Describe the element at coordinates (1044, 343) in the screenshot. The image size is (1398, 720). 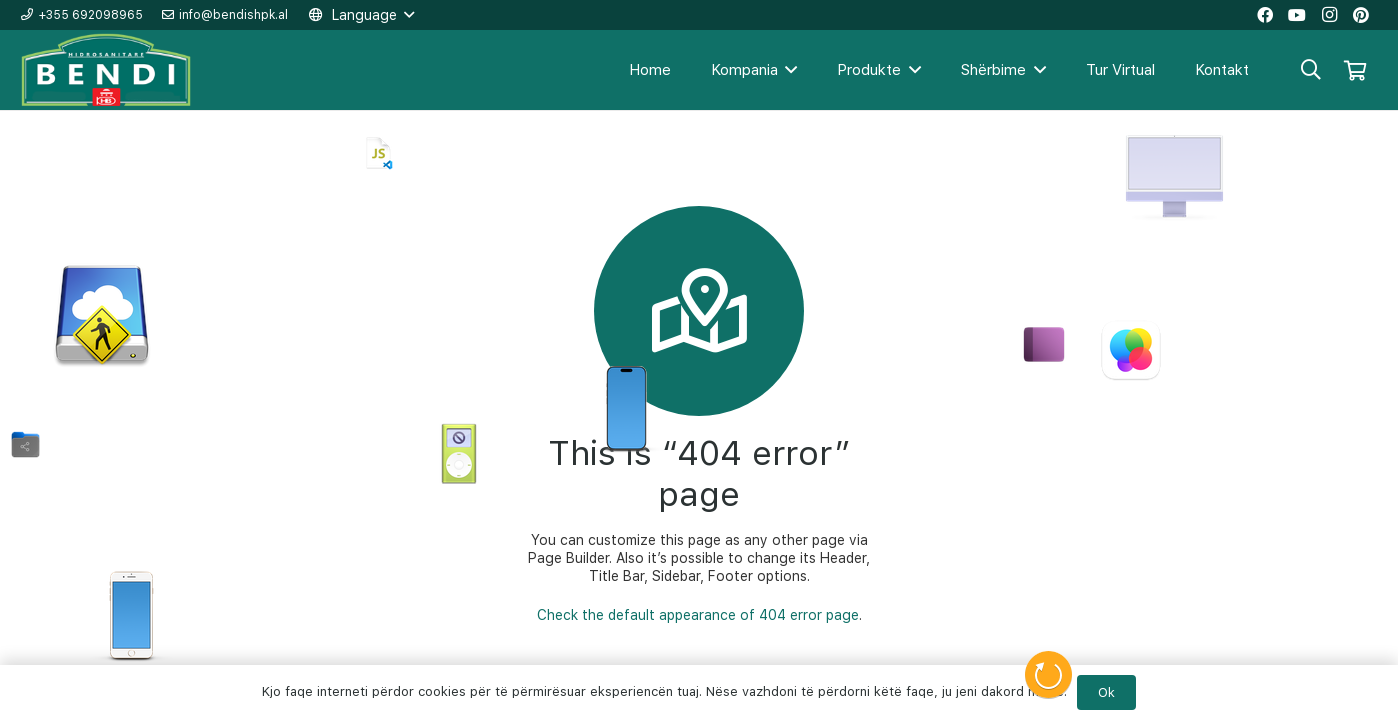
I see `access the desktop folder` at that location.